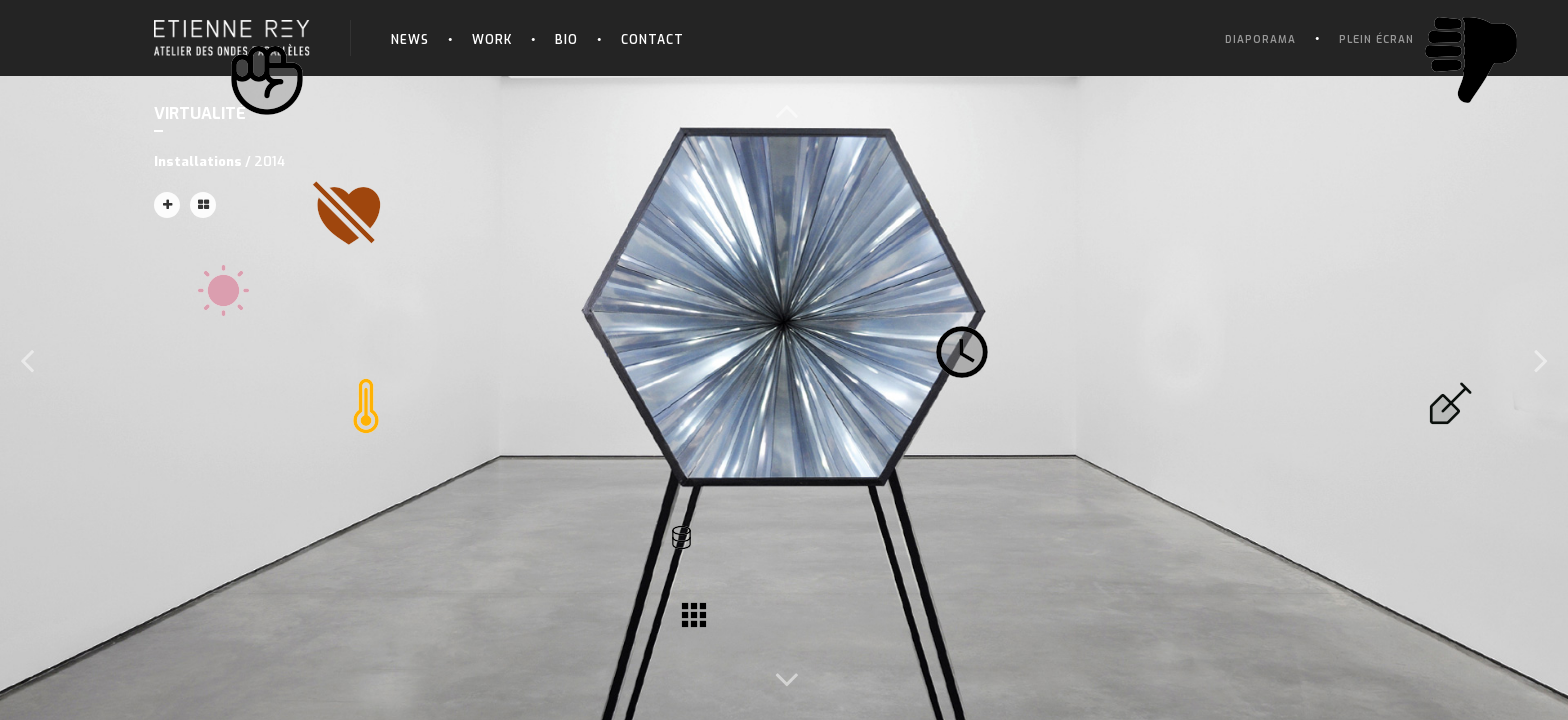  I want to click on view current temperature, so click(366, 406).